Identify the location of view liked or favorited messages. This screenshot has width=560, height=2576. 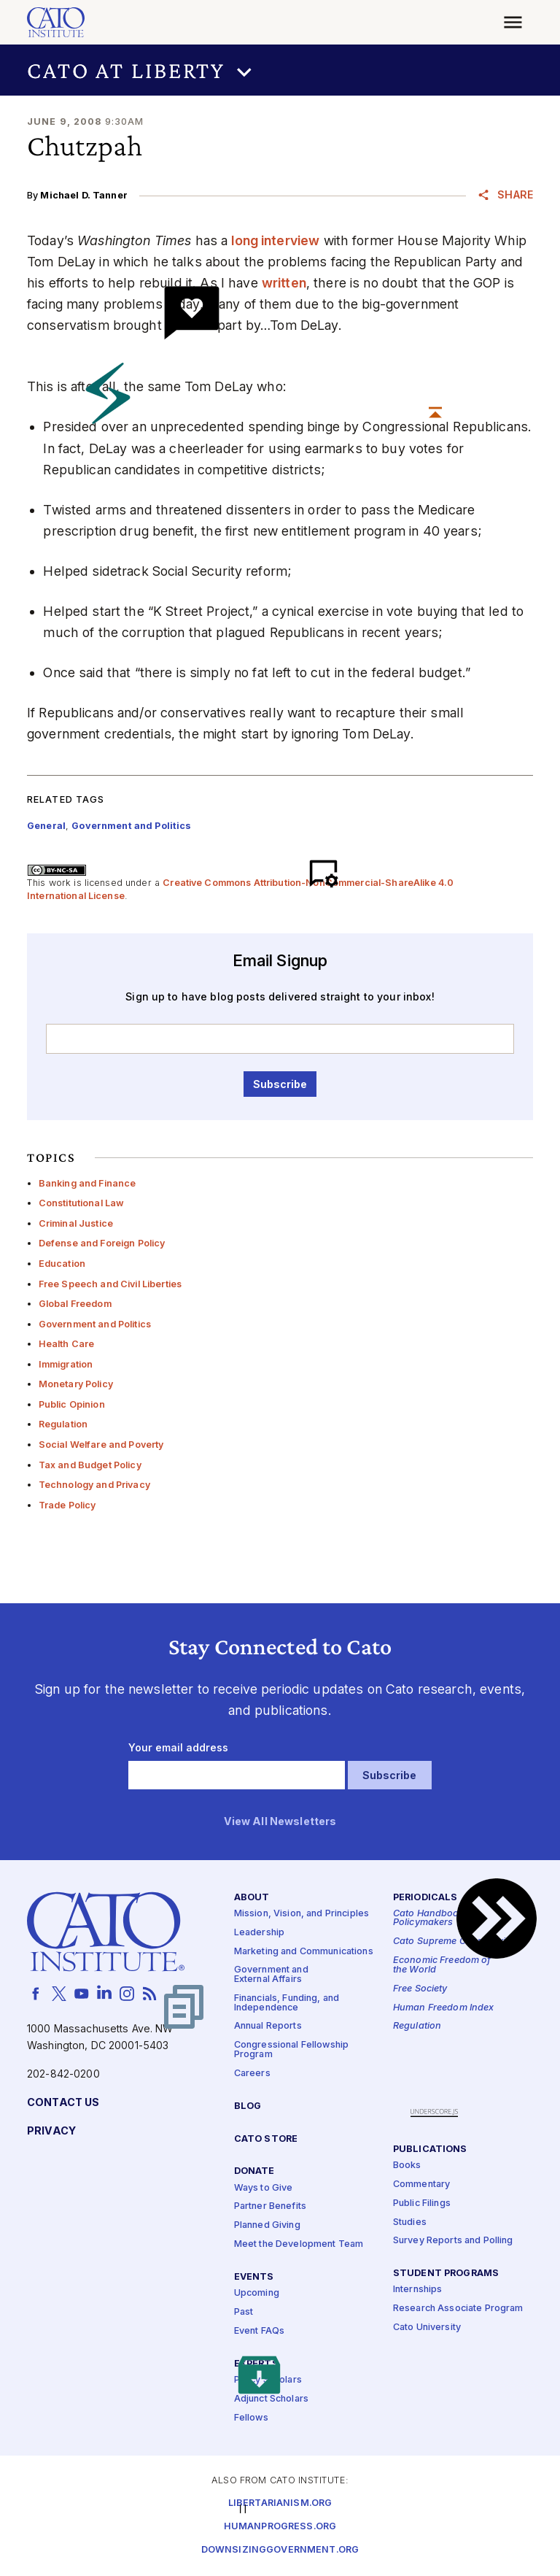
(192, 311).